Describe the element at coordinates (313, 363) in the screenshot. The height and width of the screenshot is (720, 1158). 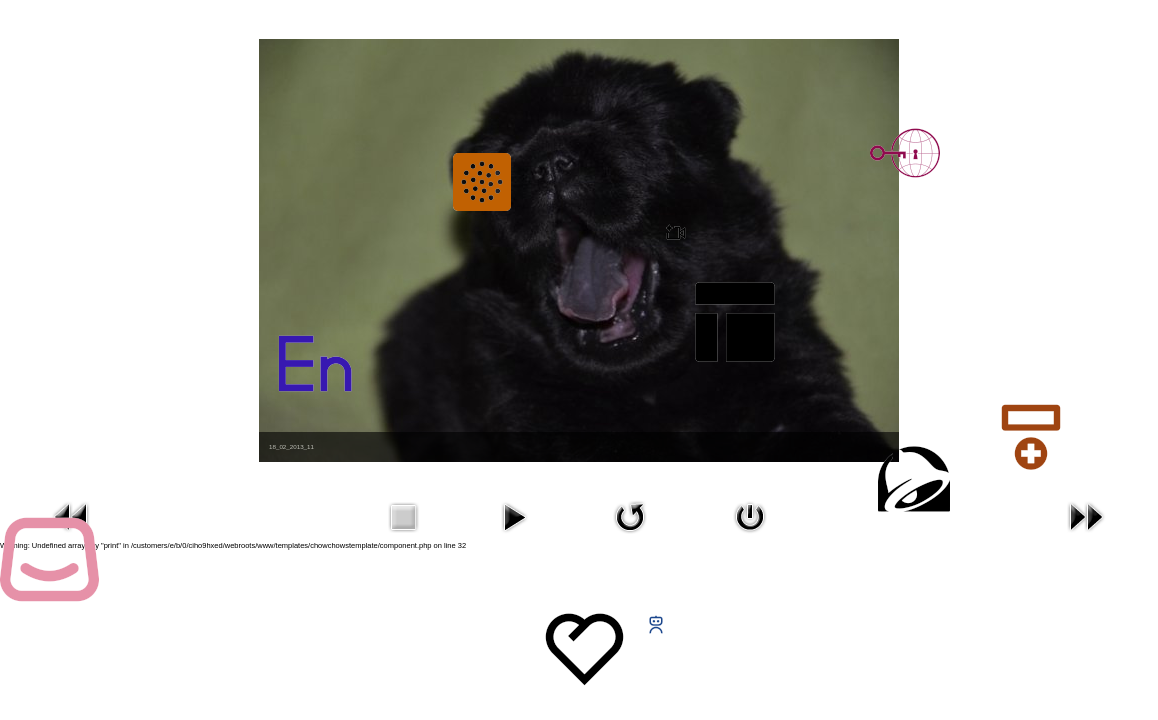
I see `switch to english language input` at that location.